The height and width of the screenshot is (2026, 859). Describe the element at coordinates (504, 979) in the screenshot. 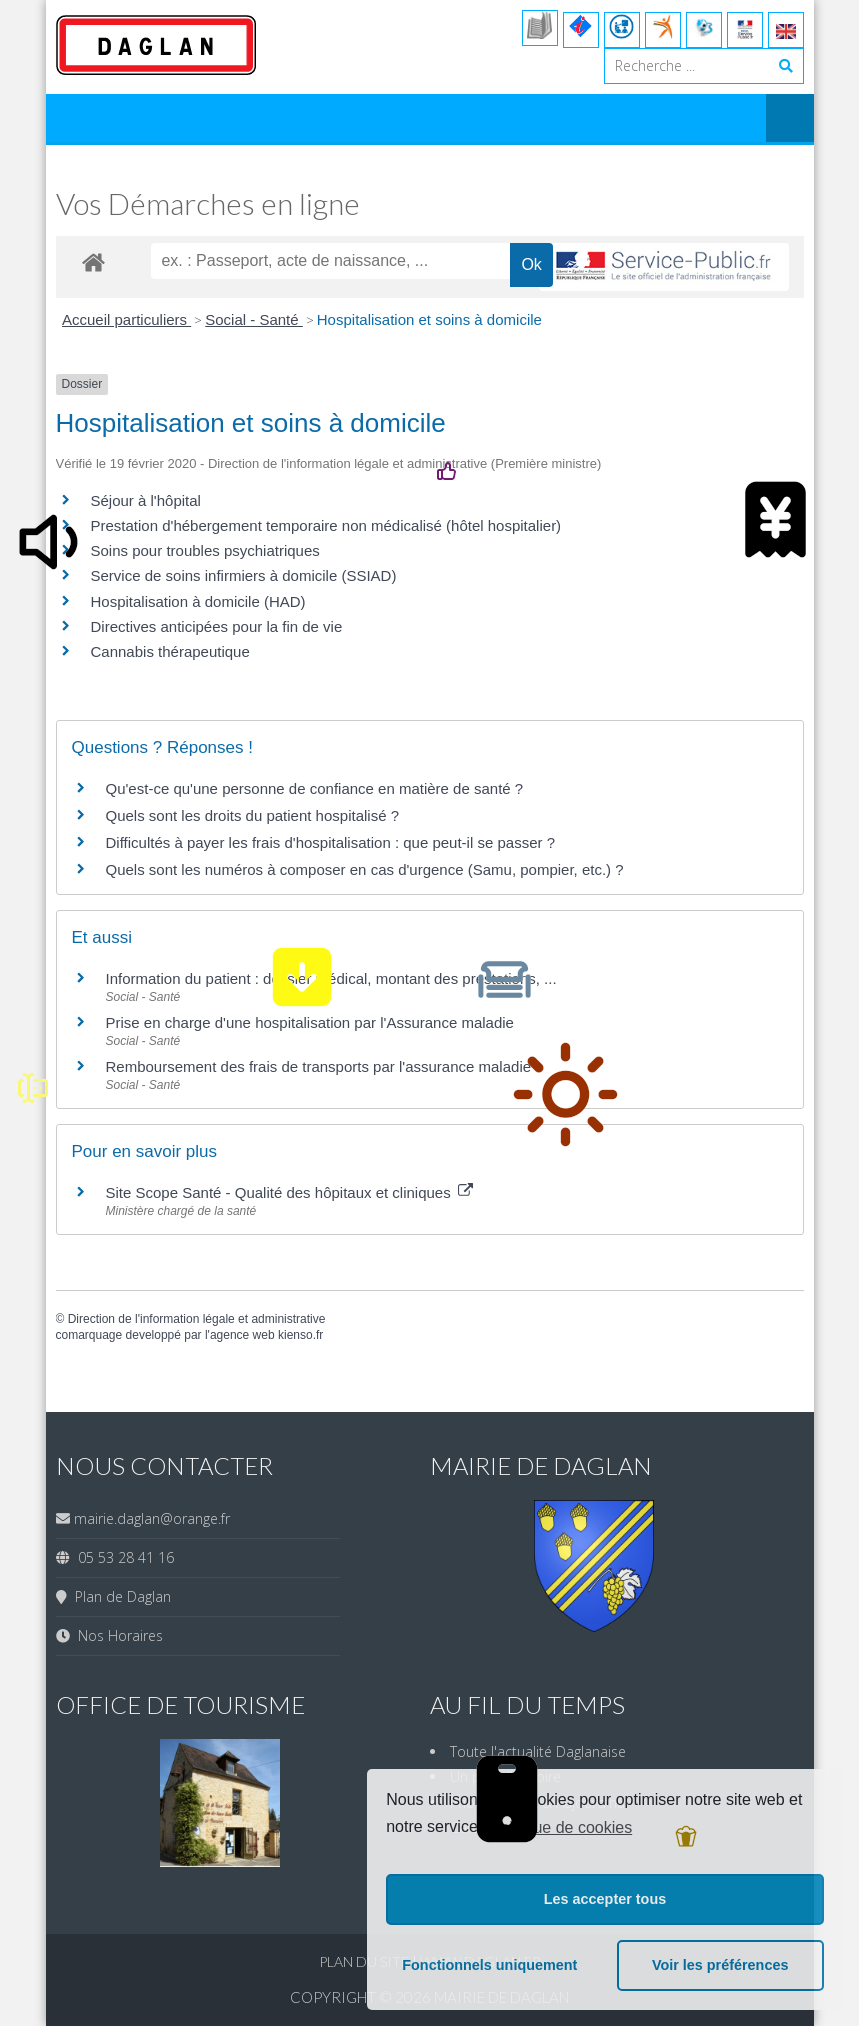

I see `CouchDB database service logo` at that location.